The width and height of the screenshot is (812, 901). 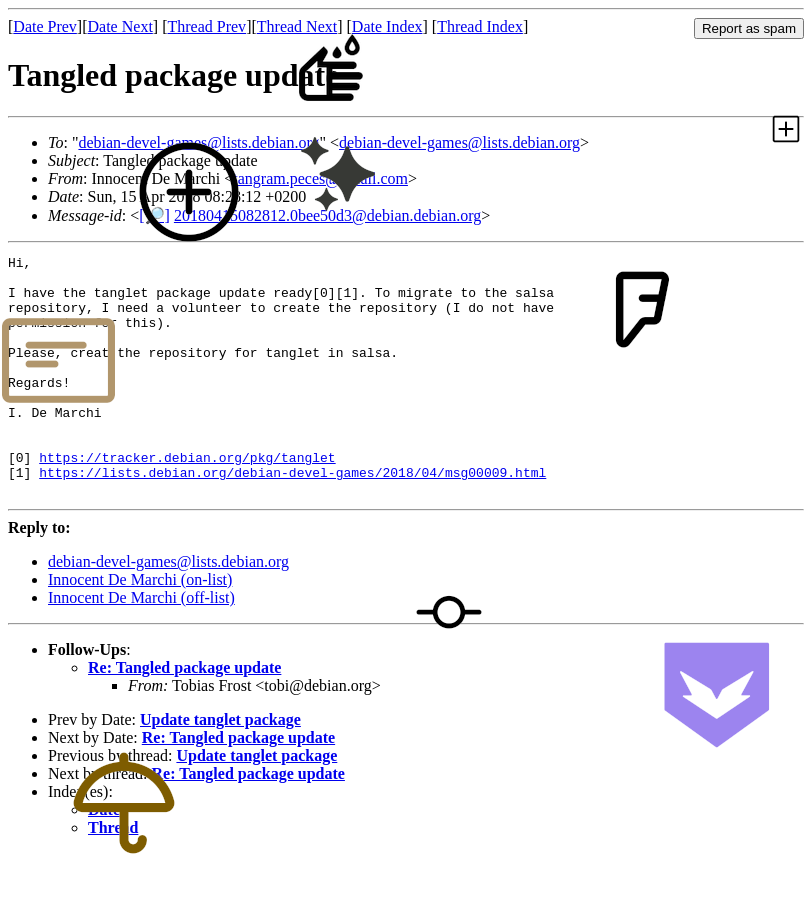 I want to click on indicates membership in Discord's HypeSquad House of Bravery, so click(x=717, y=695).